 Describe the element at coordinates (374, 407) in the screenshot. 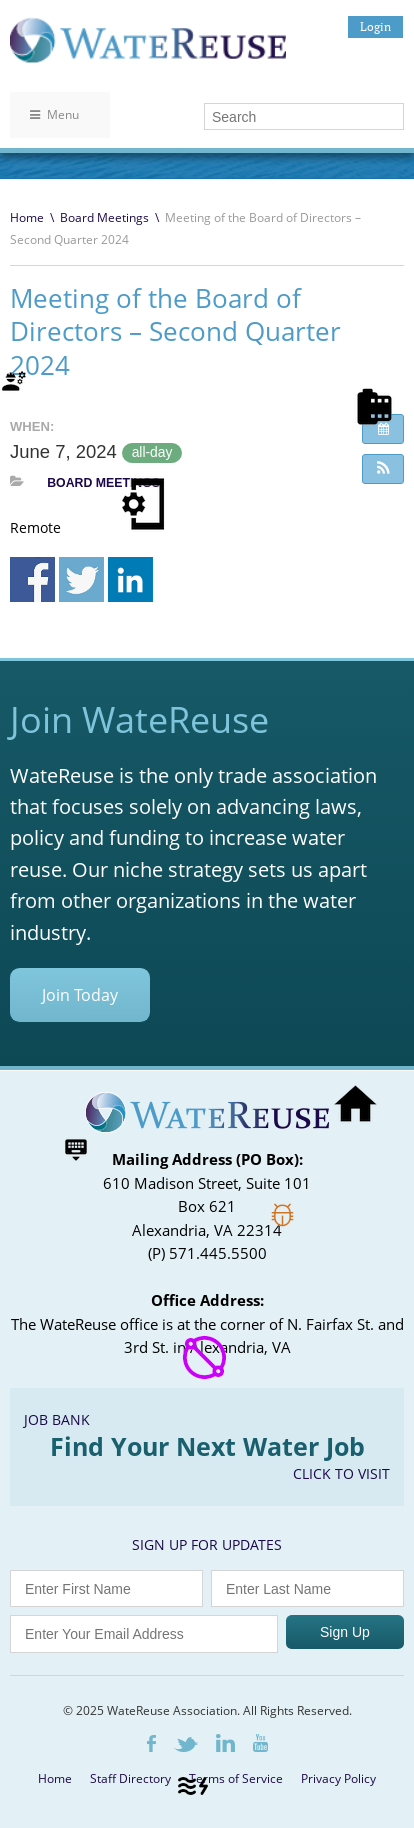

I see `access photos from camera roll` at that location.